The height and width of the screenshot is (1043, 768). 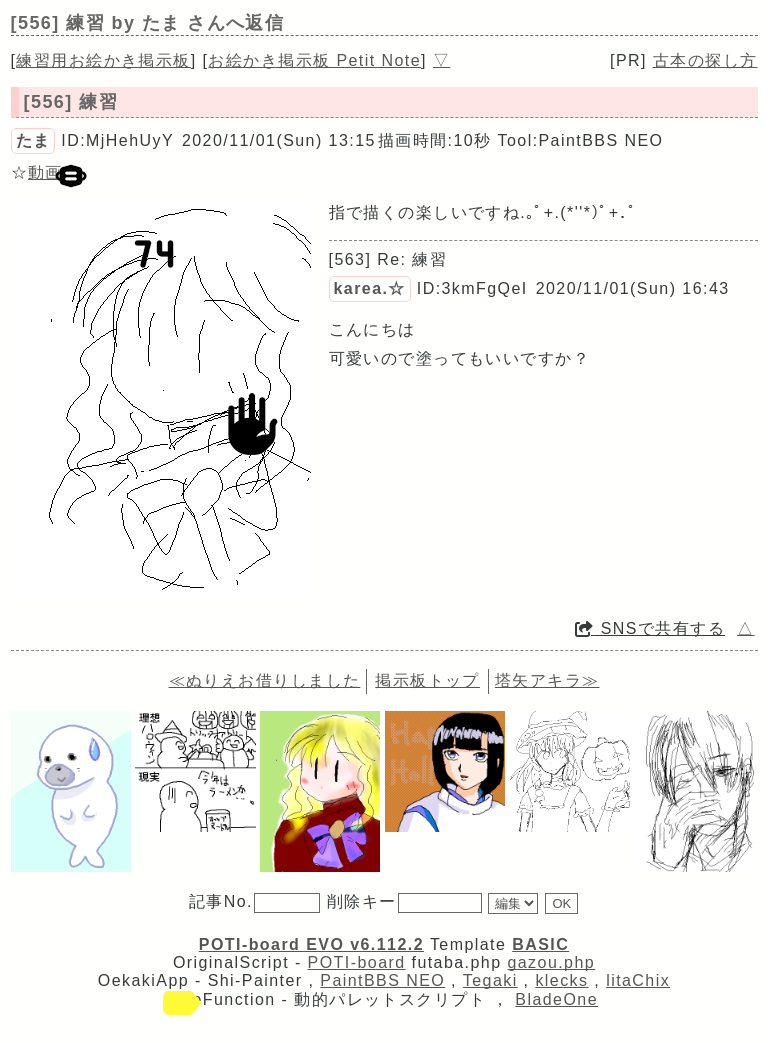 What do you see at coordinates (181, 1003) in the screenshot?
I see `add a label or tag to an item` at bounding box center [181, 1003].